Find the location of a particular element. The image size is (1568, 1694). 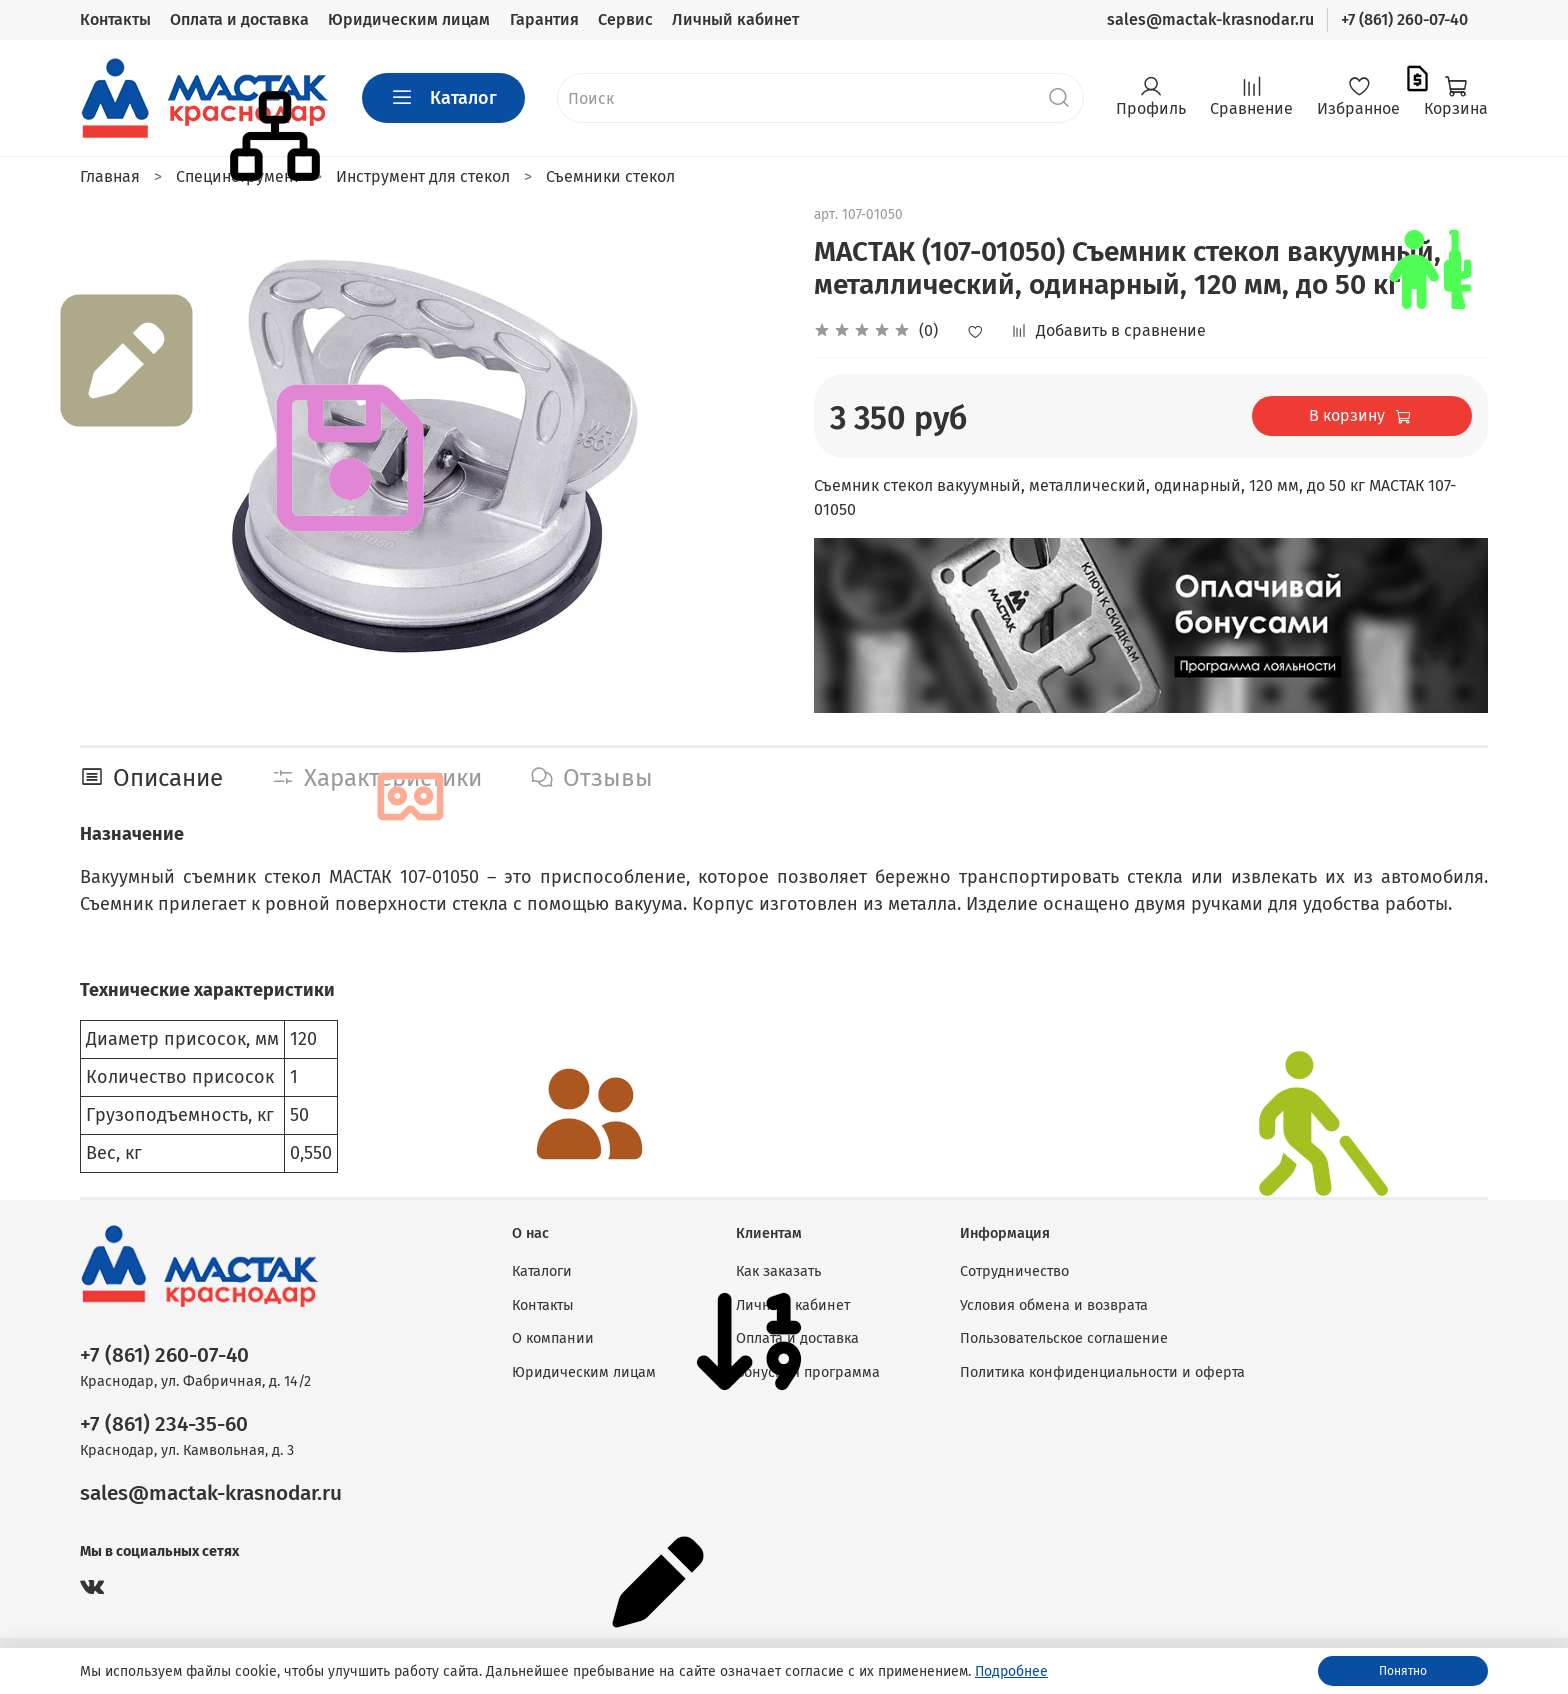

indicates content related to child soldiers or armed conflict involving minors is located at coordinates (1431, 269).